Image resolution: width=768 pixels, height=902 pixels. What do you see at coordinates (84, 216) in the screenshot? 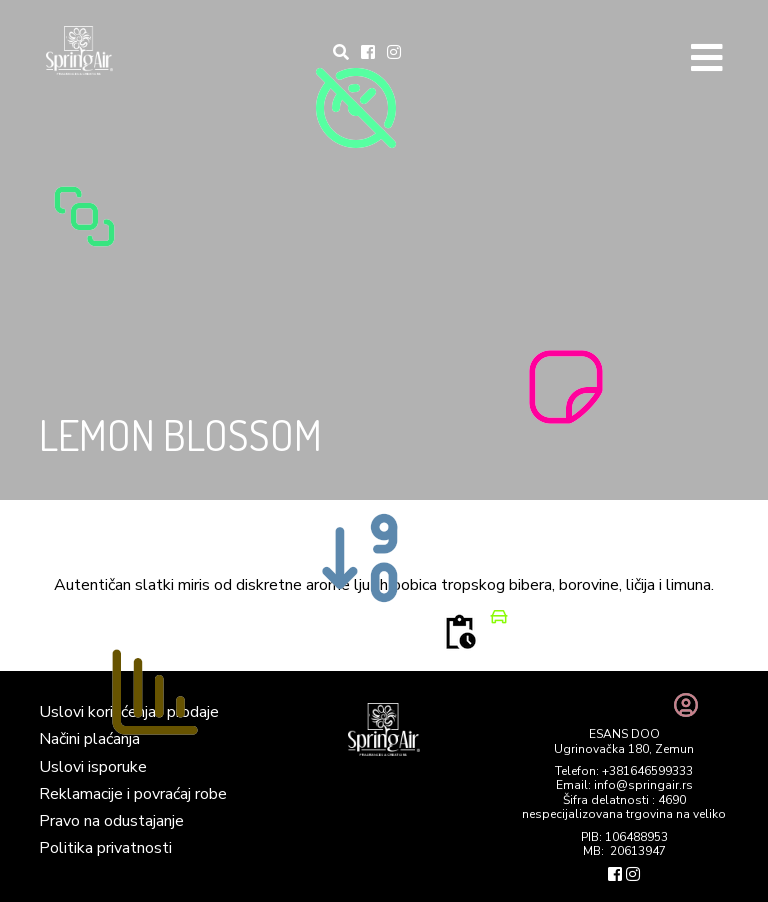
I see `bring selected layer to front` at bounding box center [84, 216].